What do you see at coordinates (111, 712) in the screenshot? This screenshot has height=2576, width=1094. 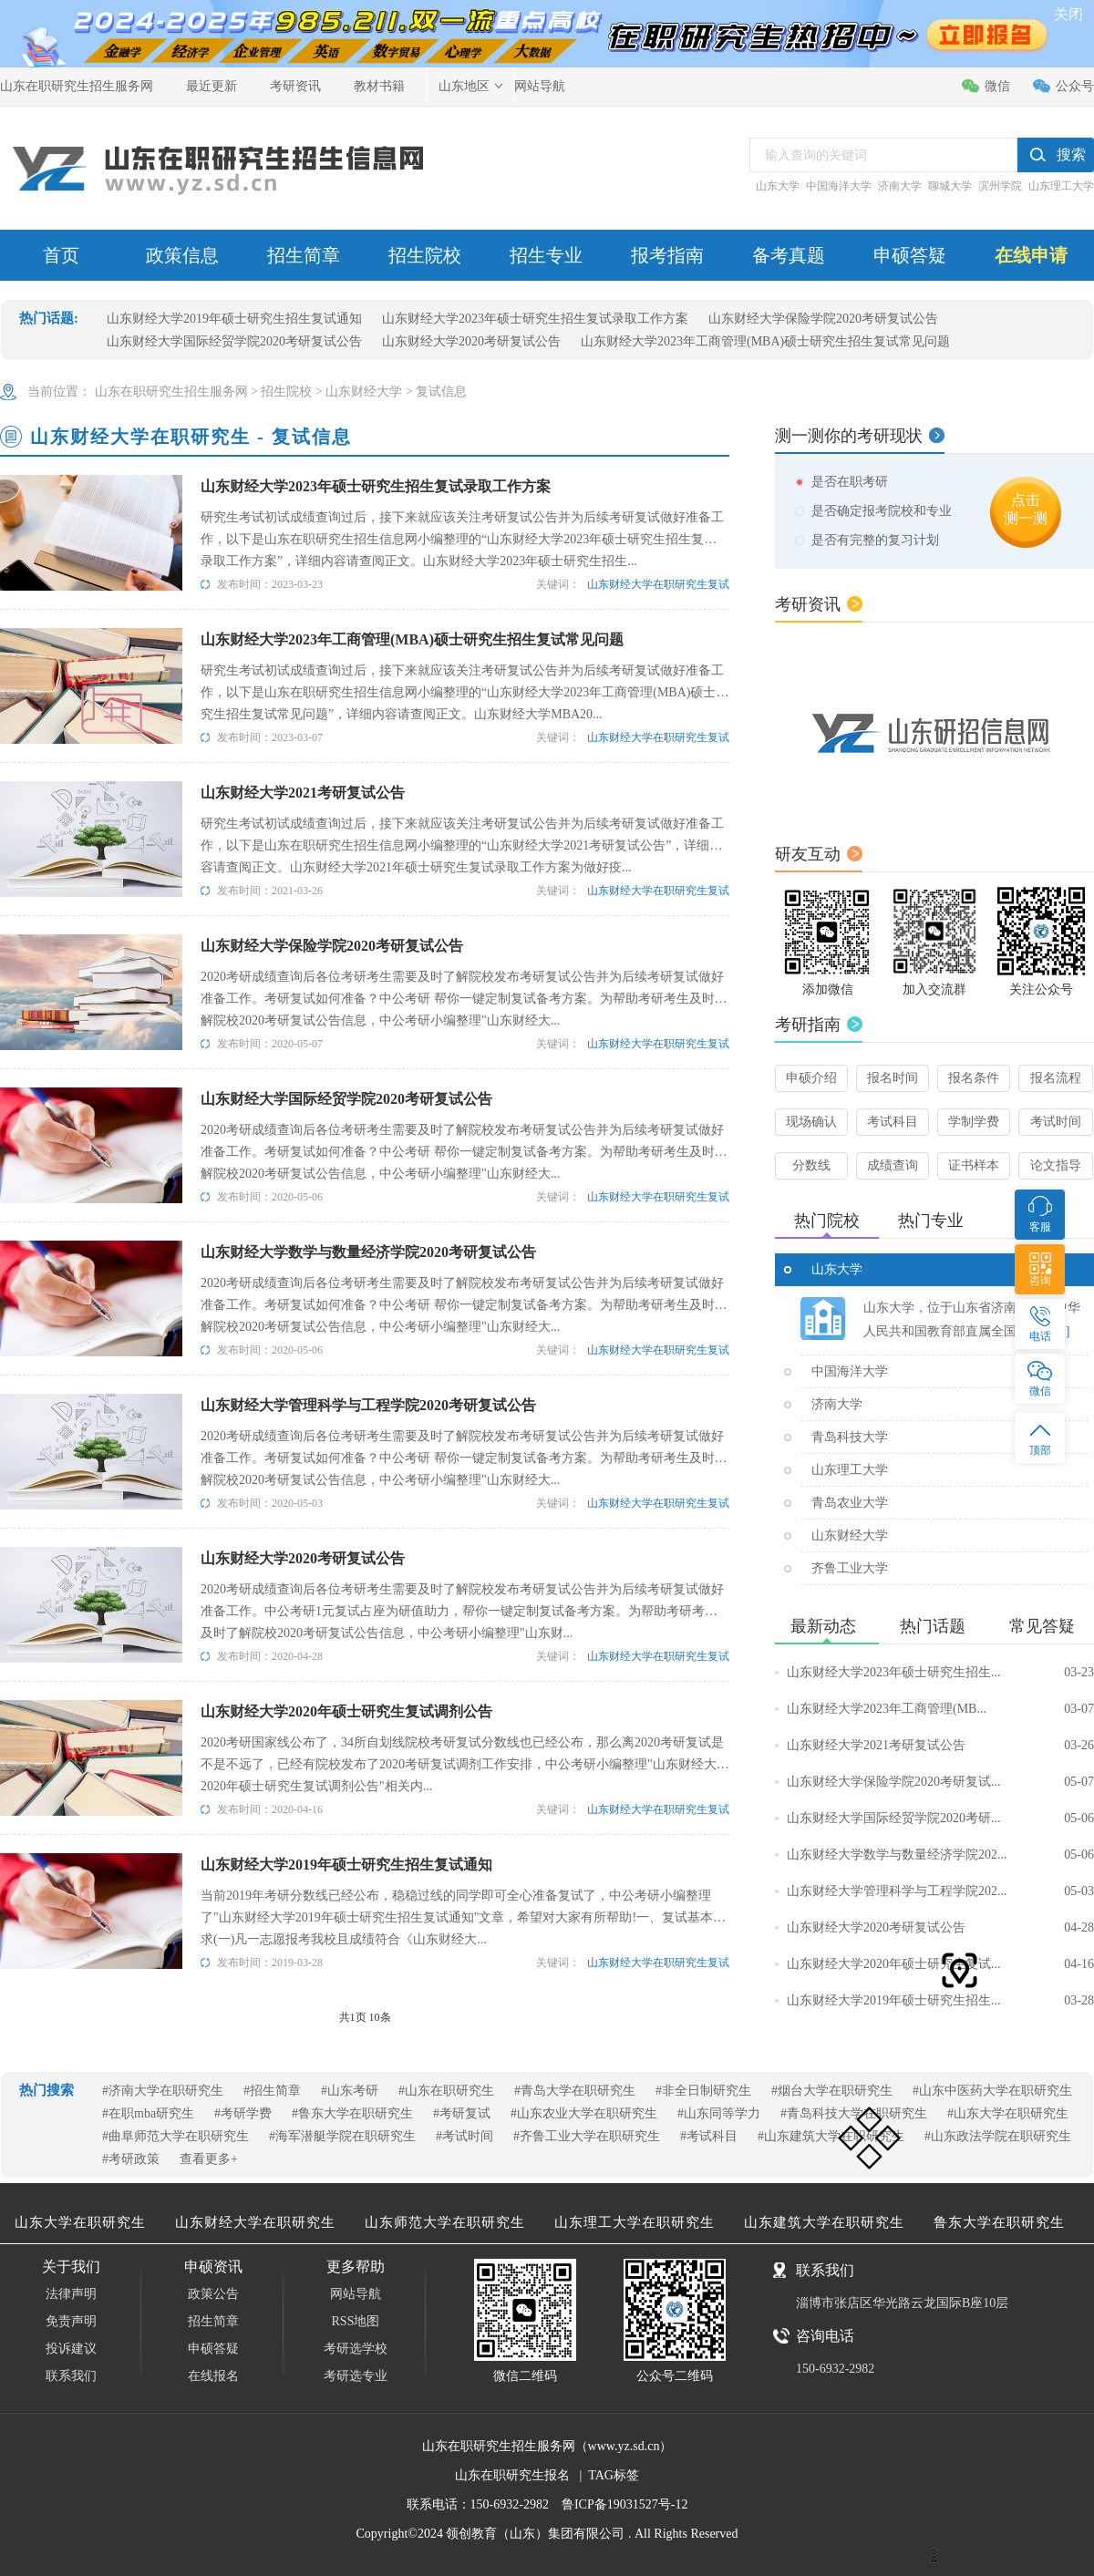 I see `view project blueprints or schematics` at bounding box center [111, 712].